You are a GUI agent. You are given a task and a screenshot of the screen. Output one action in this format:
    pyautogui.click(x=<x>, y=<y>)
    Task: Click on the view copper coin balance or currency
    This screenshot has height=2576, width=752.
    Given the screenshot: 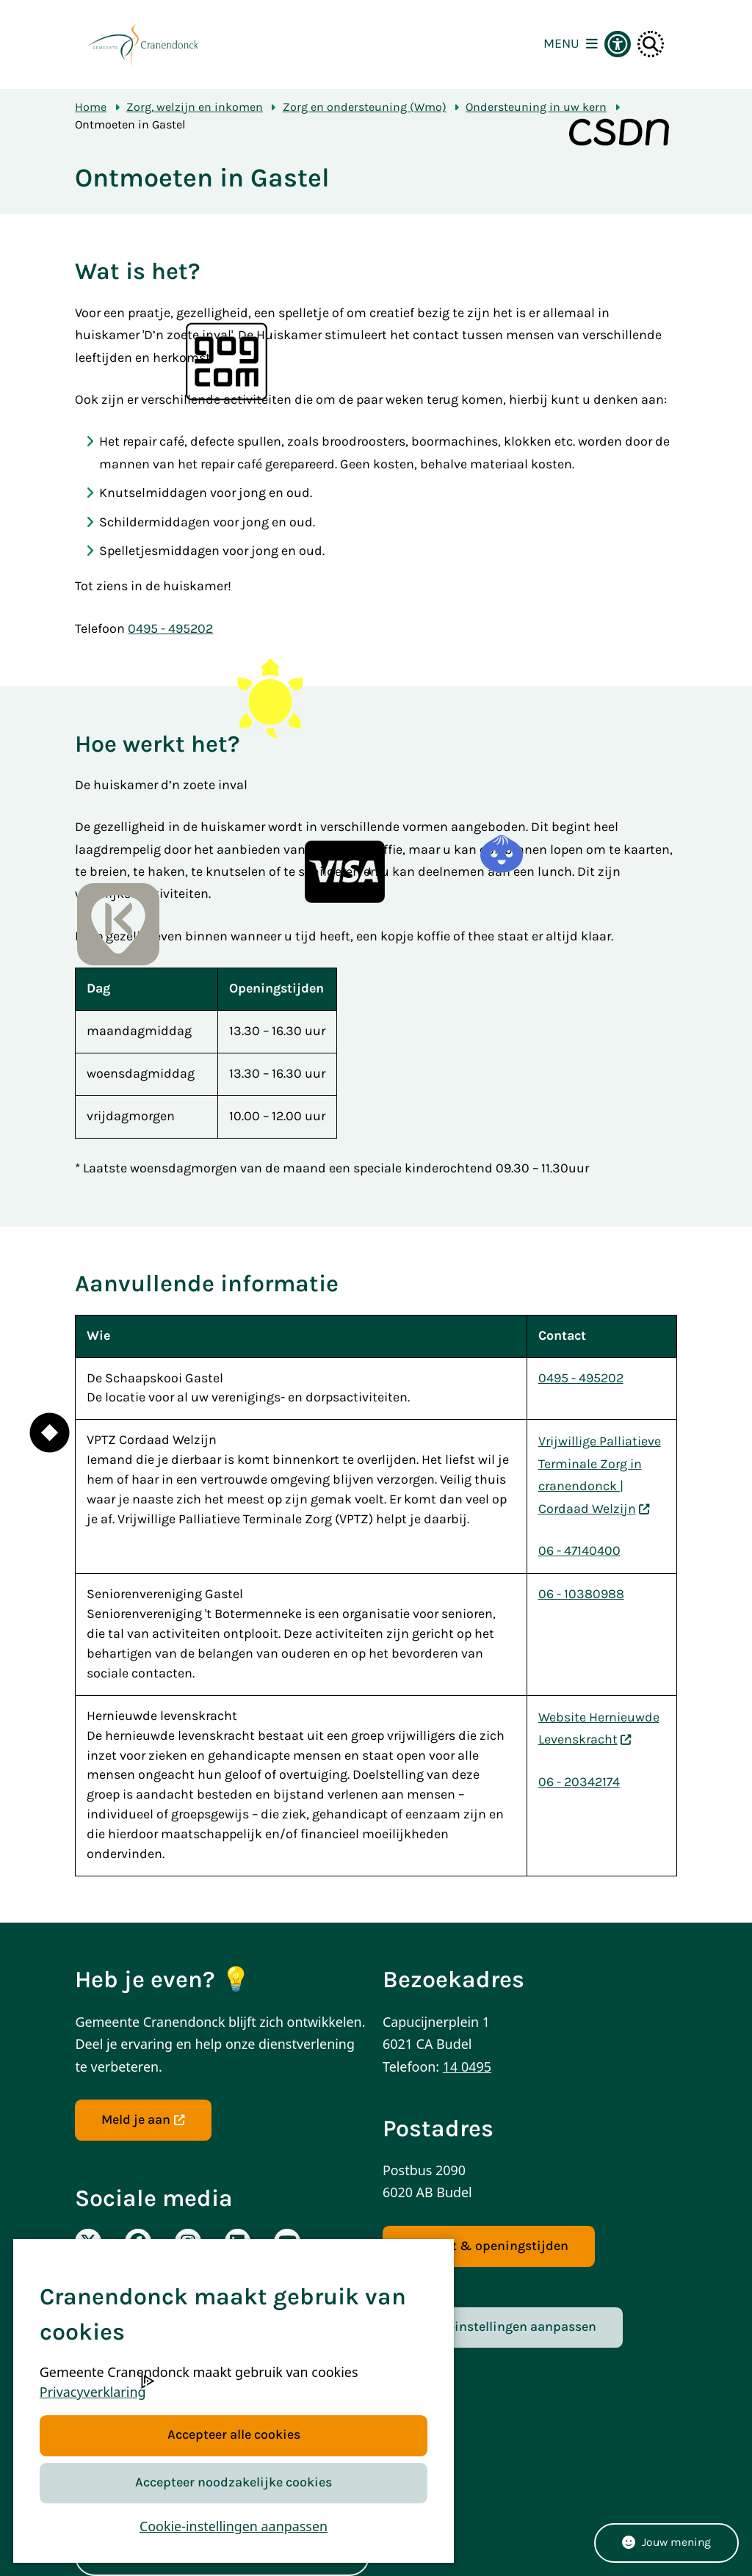 What is the action you would take?
    pyautogui.click(x=49, y=1432)
    